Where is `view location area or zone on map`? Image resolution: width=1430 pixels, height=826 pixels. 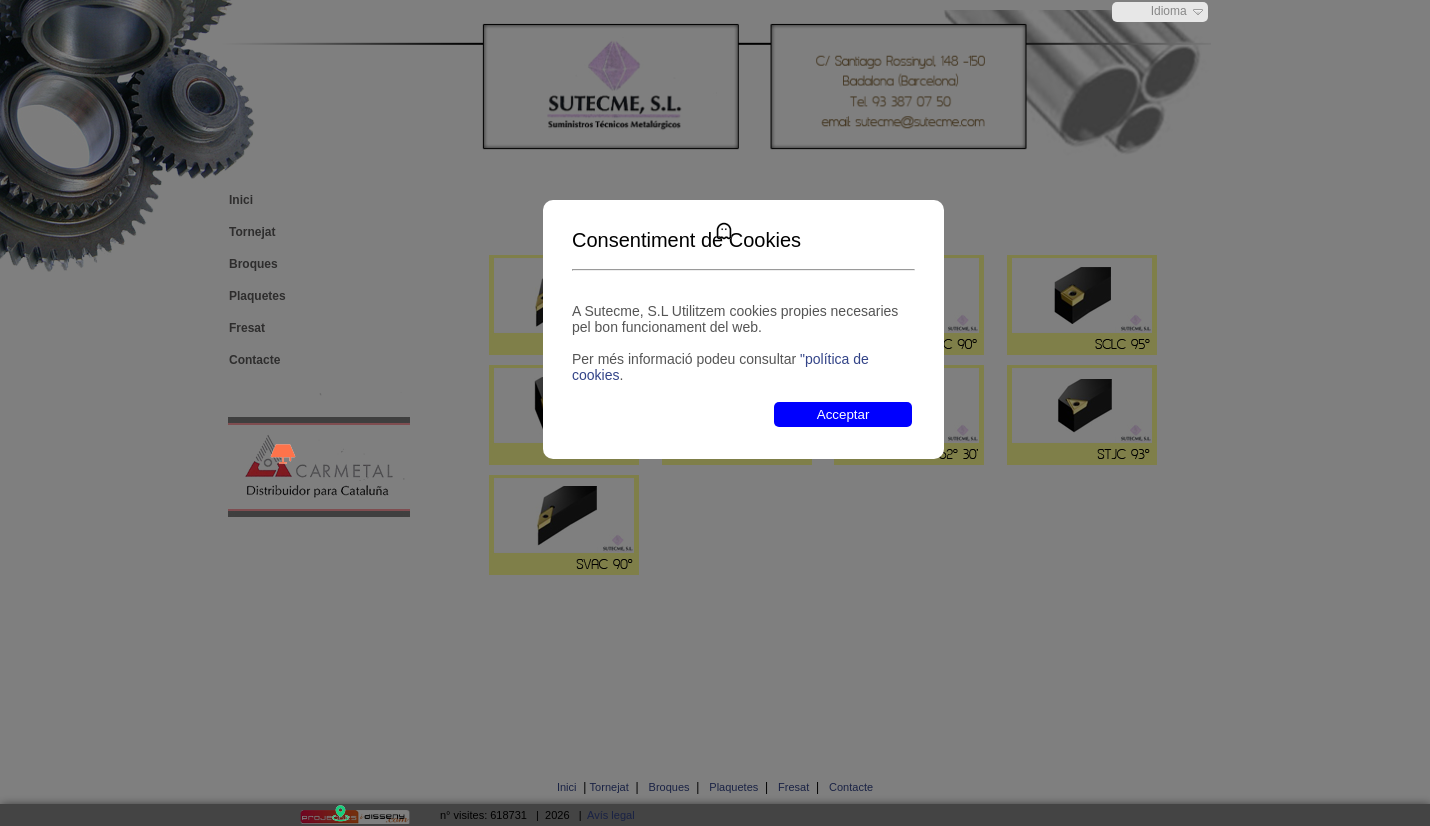
view location area or zone on map is located at coordinates (340, 813).